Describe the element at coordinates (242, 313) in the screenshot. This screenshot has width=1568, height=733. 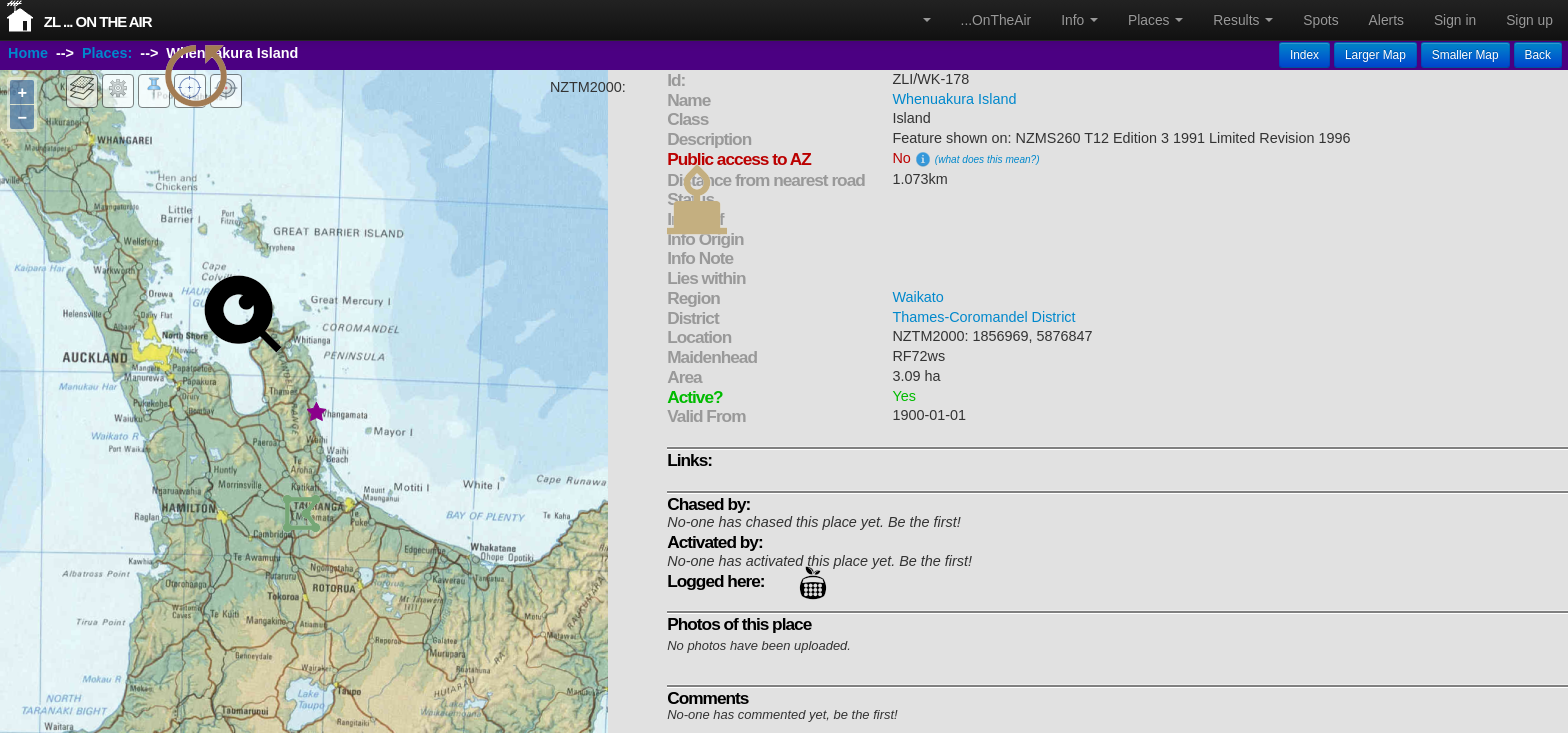
I see `search with visual recognition` at that location.